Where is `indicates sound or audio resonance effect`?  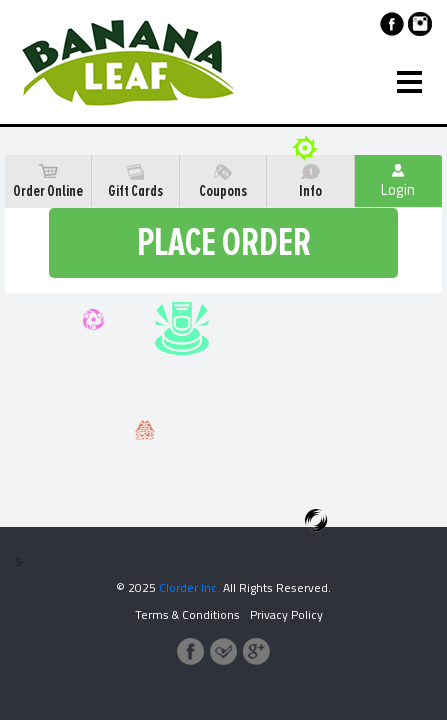
indicates sound or audio resonance effect is located at coordinates (316, 520).